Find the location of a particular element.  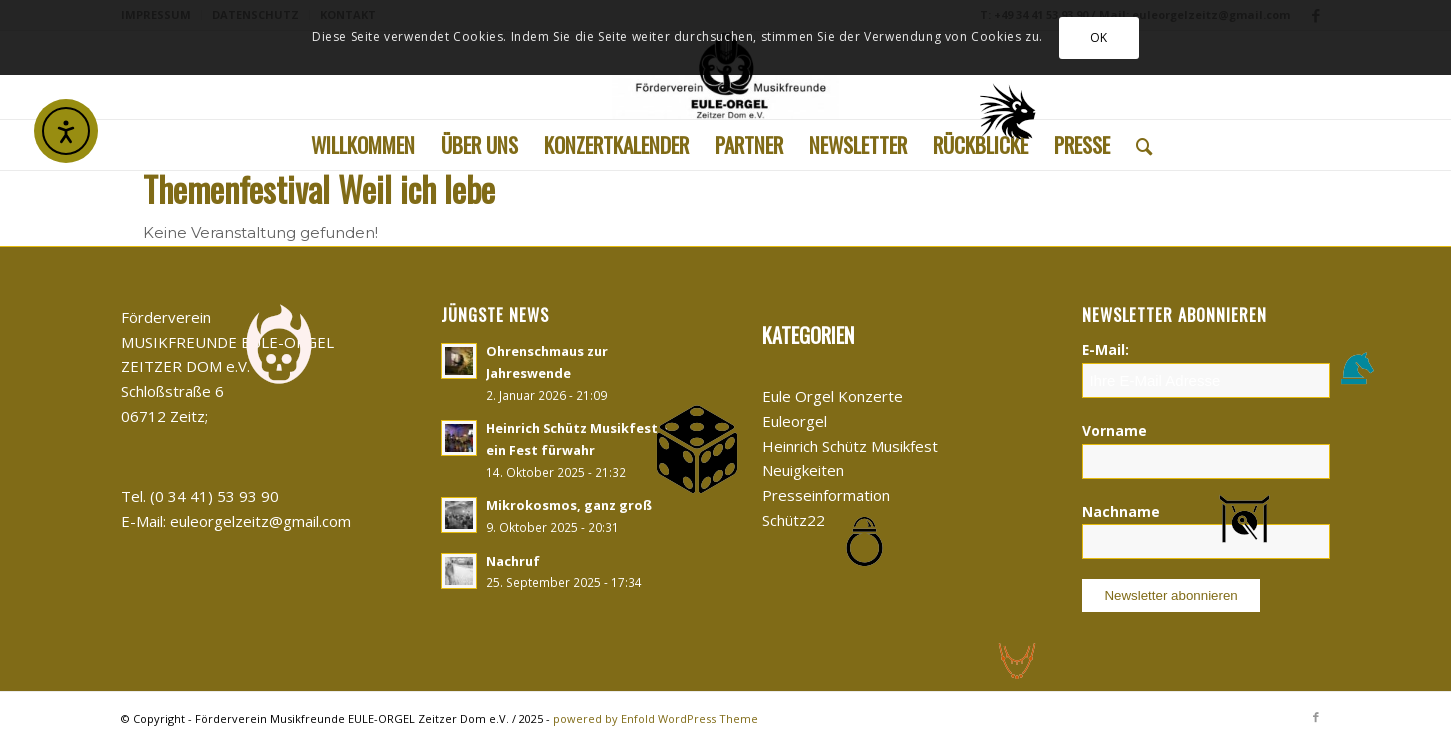

play chess or strategy games is located at coordinates (1357, 365).